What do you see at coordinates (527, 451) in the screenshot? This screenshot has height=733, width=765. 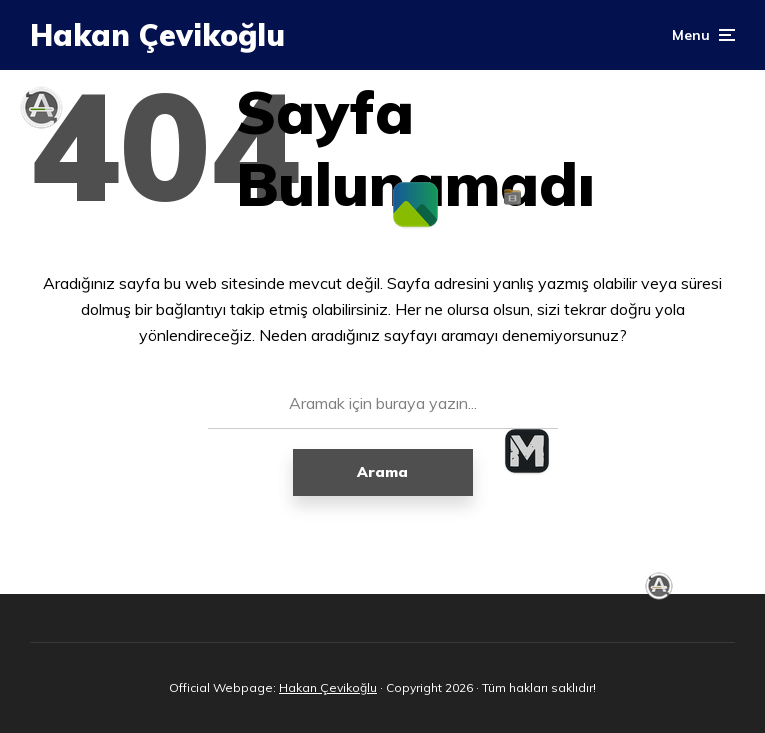 I see `launch metro exodus game` at bounding box center [527, 451].